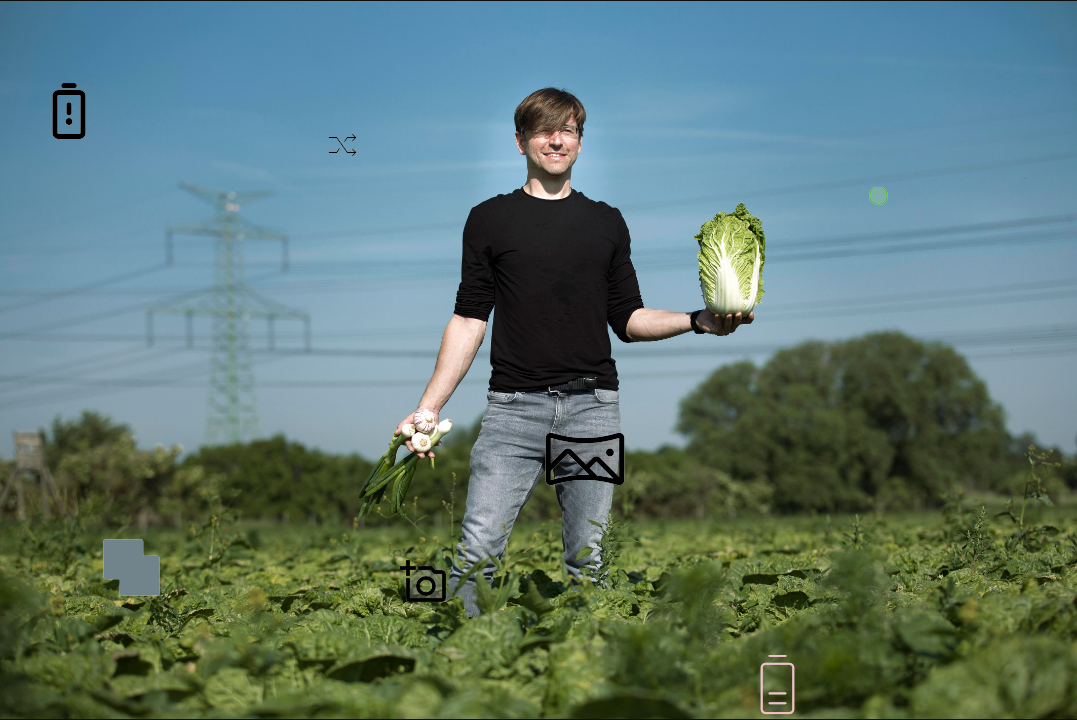 This screenshot has height=720, width=1077. What do you see at coordinates (777, 685) in the screenshot?
I see `battery at medium charge level` at bounding box center [777, 685].